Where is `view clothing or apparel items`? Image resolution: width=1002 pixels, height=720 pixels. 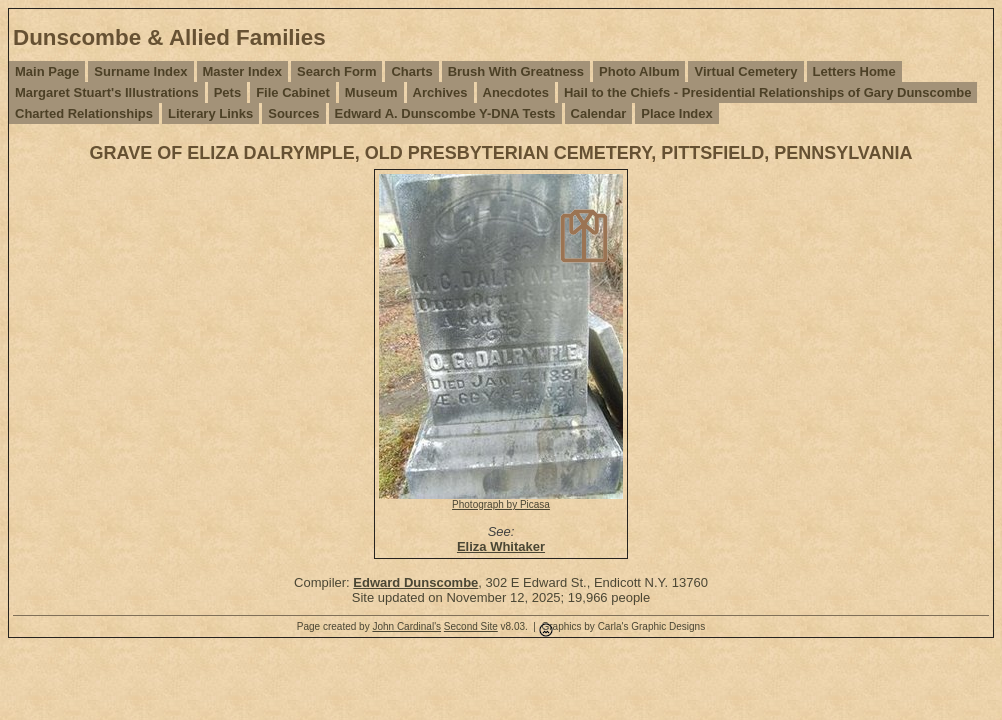
view clothing or apparel items is located at coordinates (584, 237).